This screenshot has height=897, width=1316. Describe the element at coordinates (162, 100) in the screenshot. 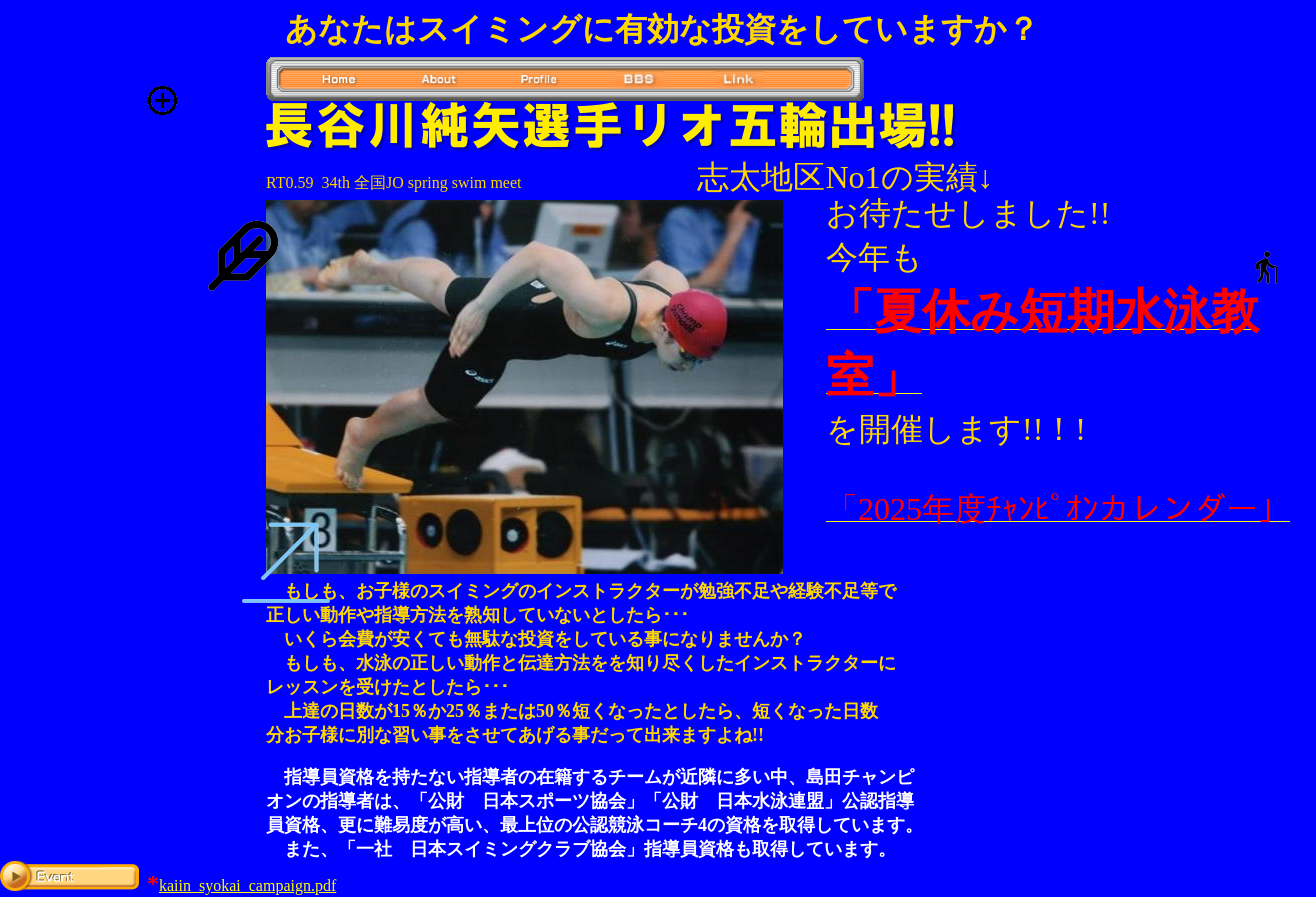

I see `add a new item or control point` at that location.